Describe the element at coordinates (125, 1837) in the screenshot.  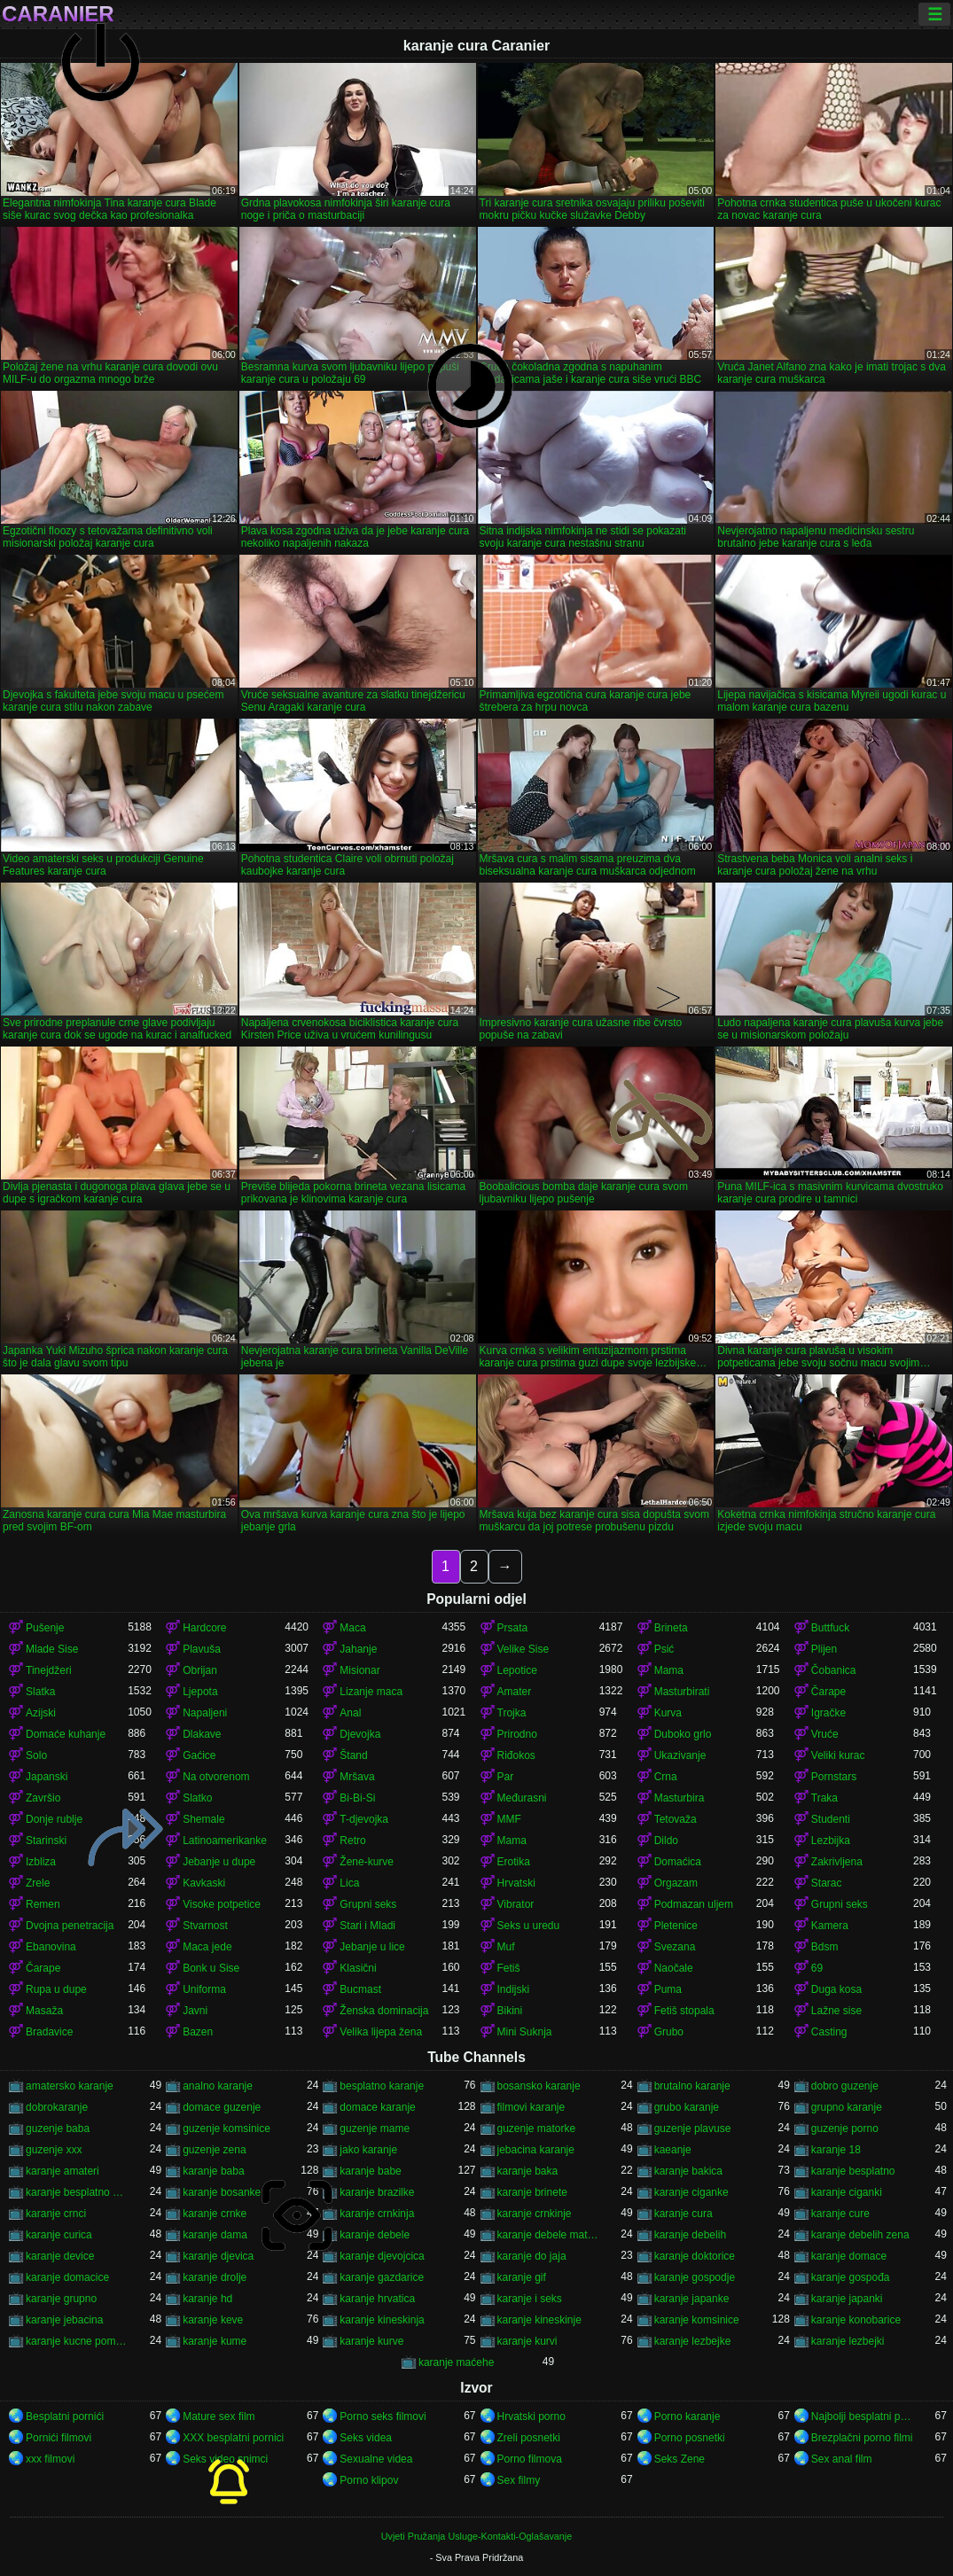
I see `forward message or content multiple times` at that location.